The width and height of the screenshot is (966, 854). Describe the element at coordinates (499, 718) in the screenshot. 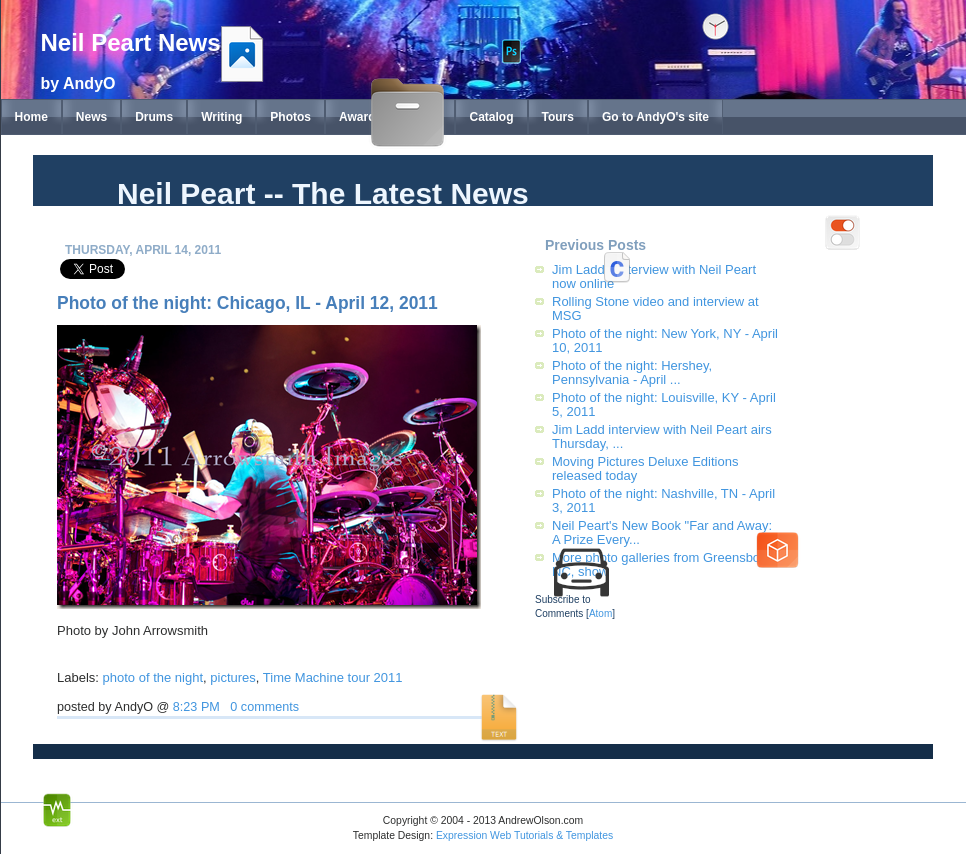

I see `compressed archive file type indicator` at that location.